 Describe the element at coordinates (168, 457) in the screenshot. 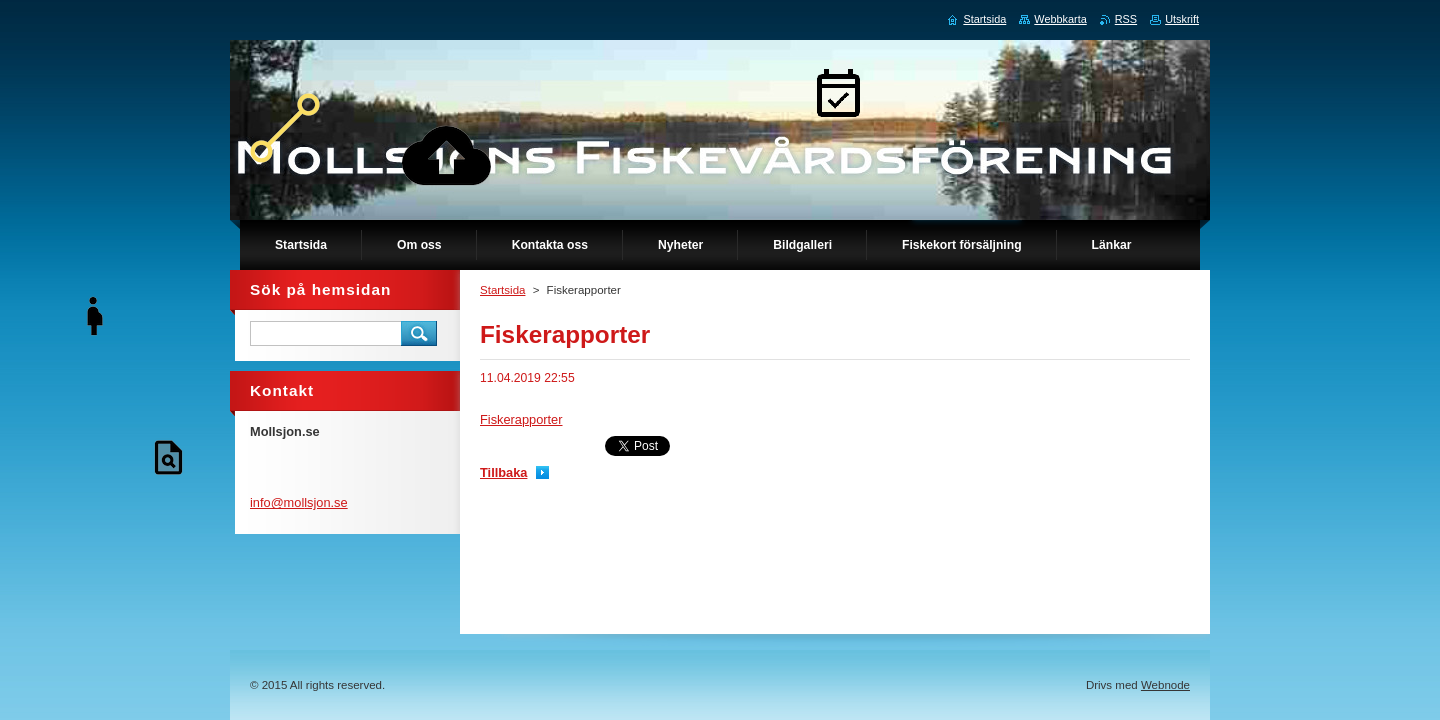

I see `search within a document` at that location.